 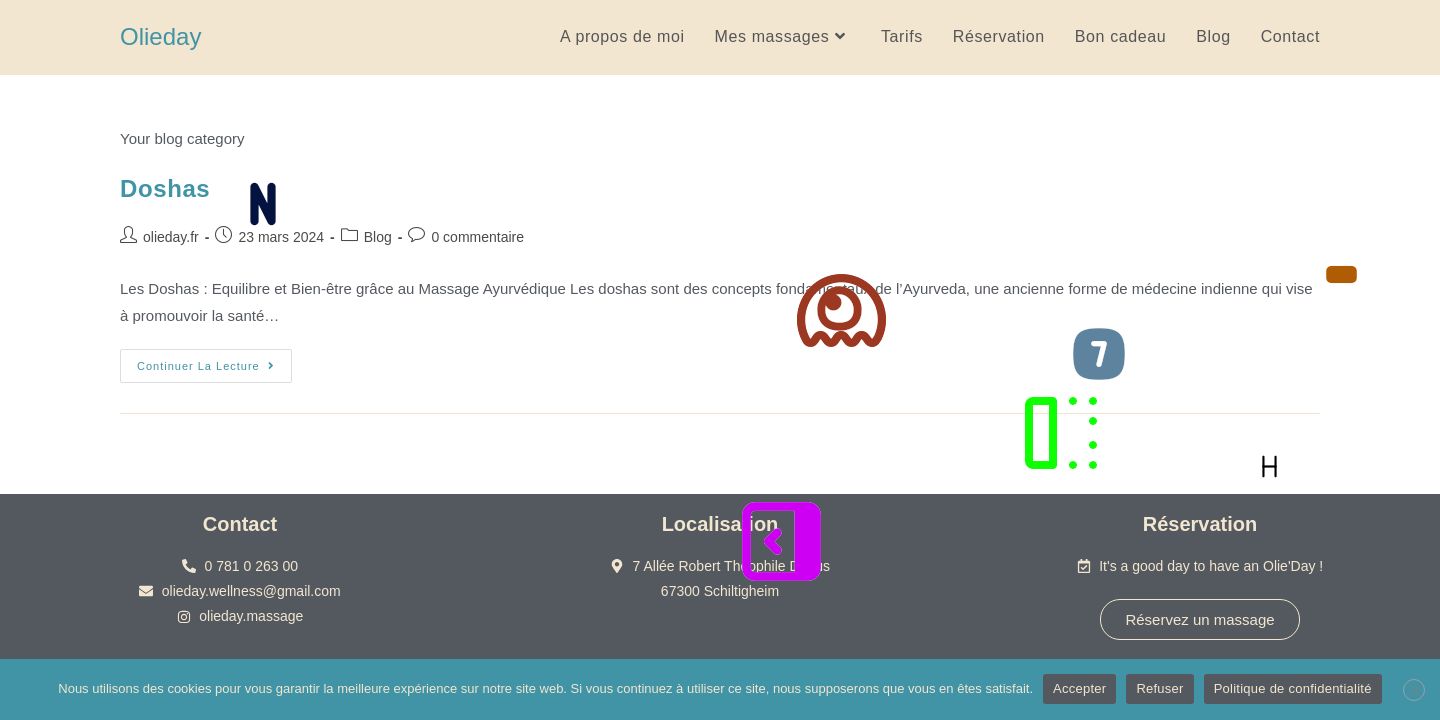 What do you see at coordinates (781, 541) in the screenshot?
I see `expand the right sidebar panel` at bounding box center [781, 541].